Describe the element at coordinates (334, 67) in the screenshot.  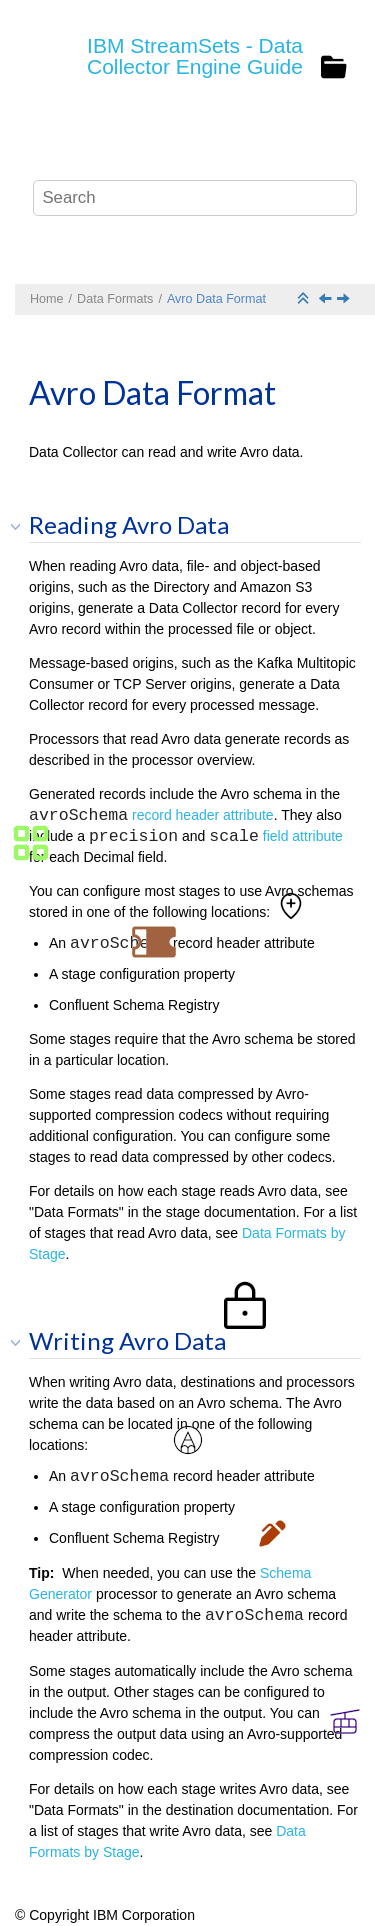
I see `an open folder in a file browser` at that location.